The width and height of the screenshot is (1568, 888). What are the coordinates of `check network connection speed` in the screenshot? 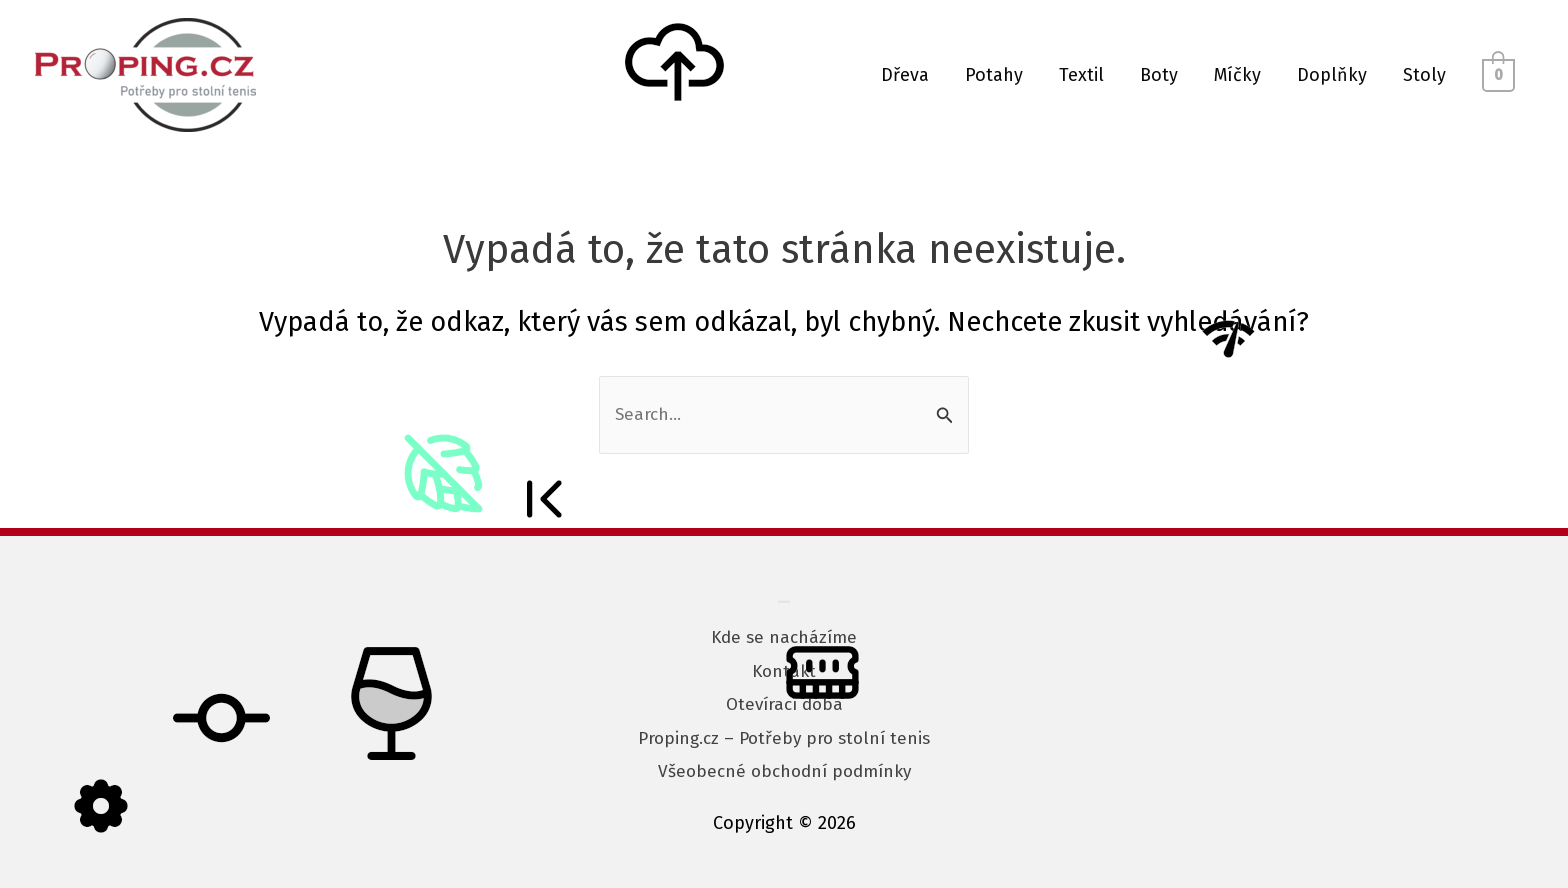 It's located at (1228, 338).